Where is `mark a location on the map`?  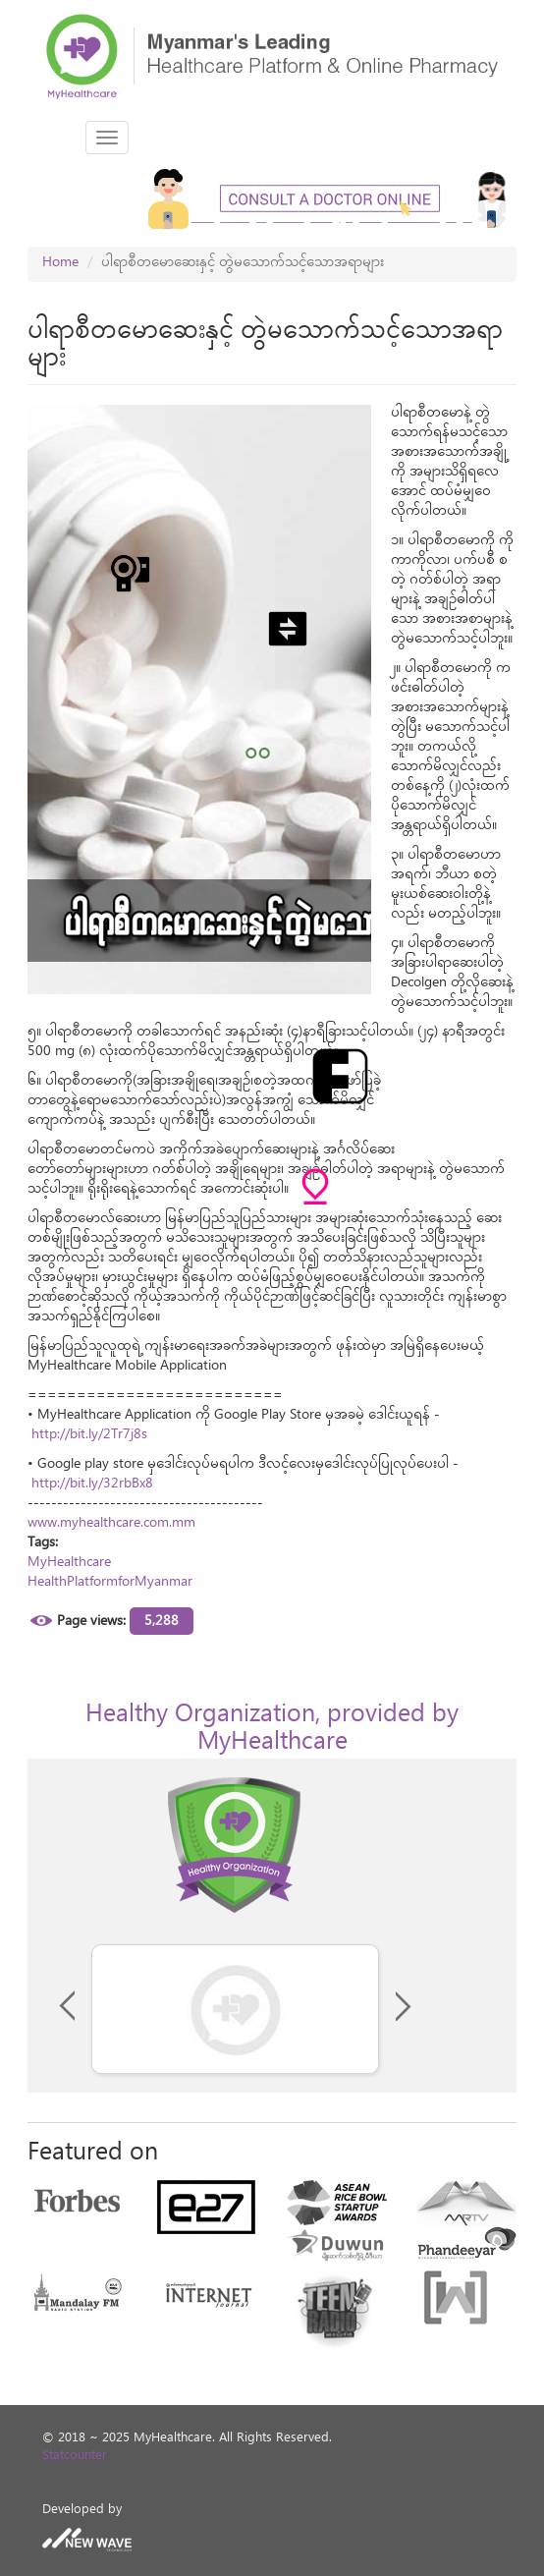 mark a location on the map is located at coordinates (315, 1185).